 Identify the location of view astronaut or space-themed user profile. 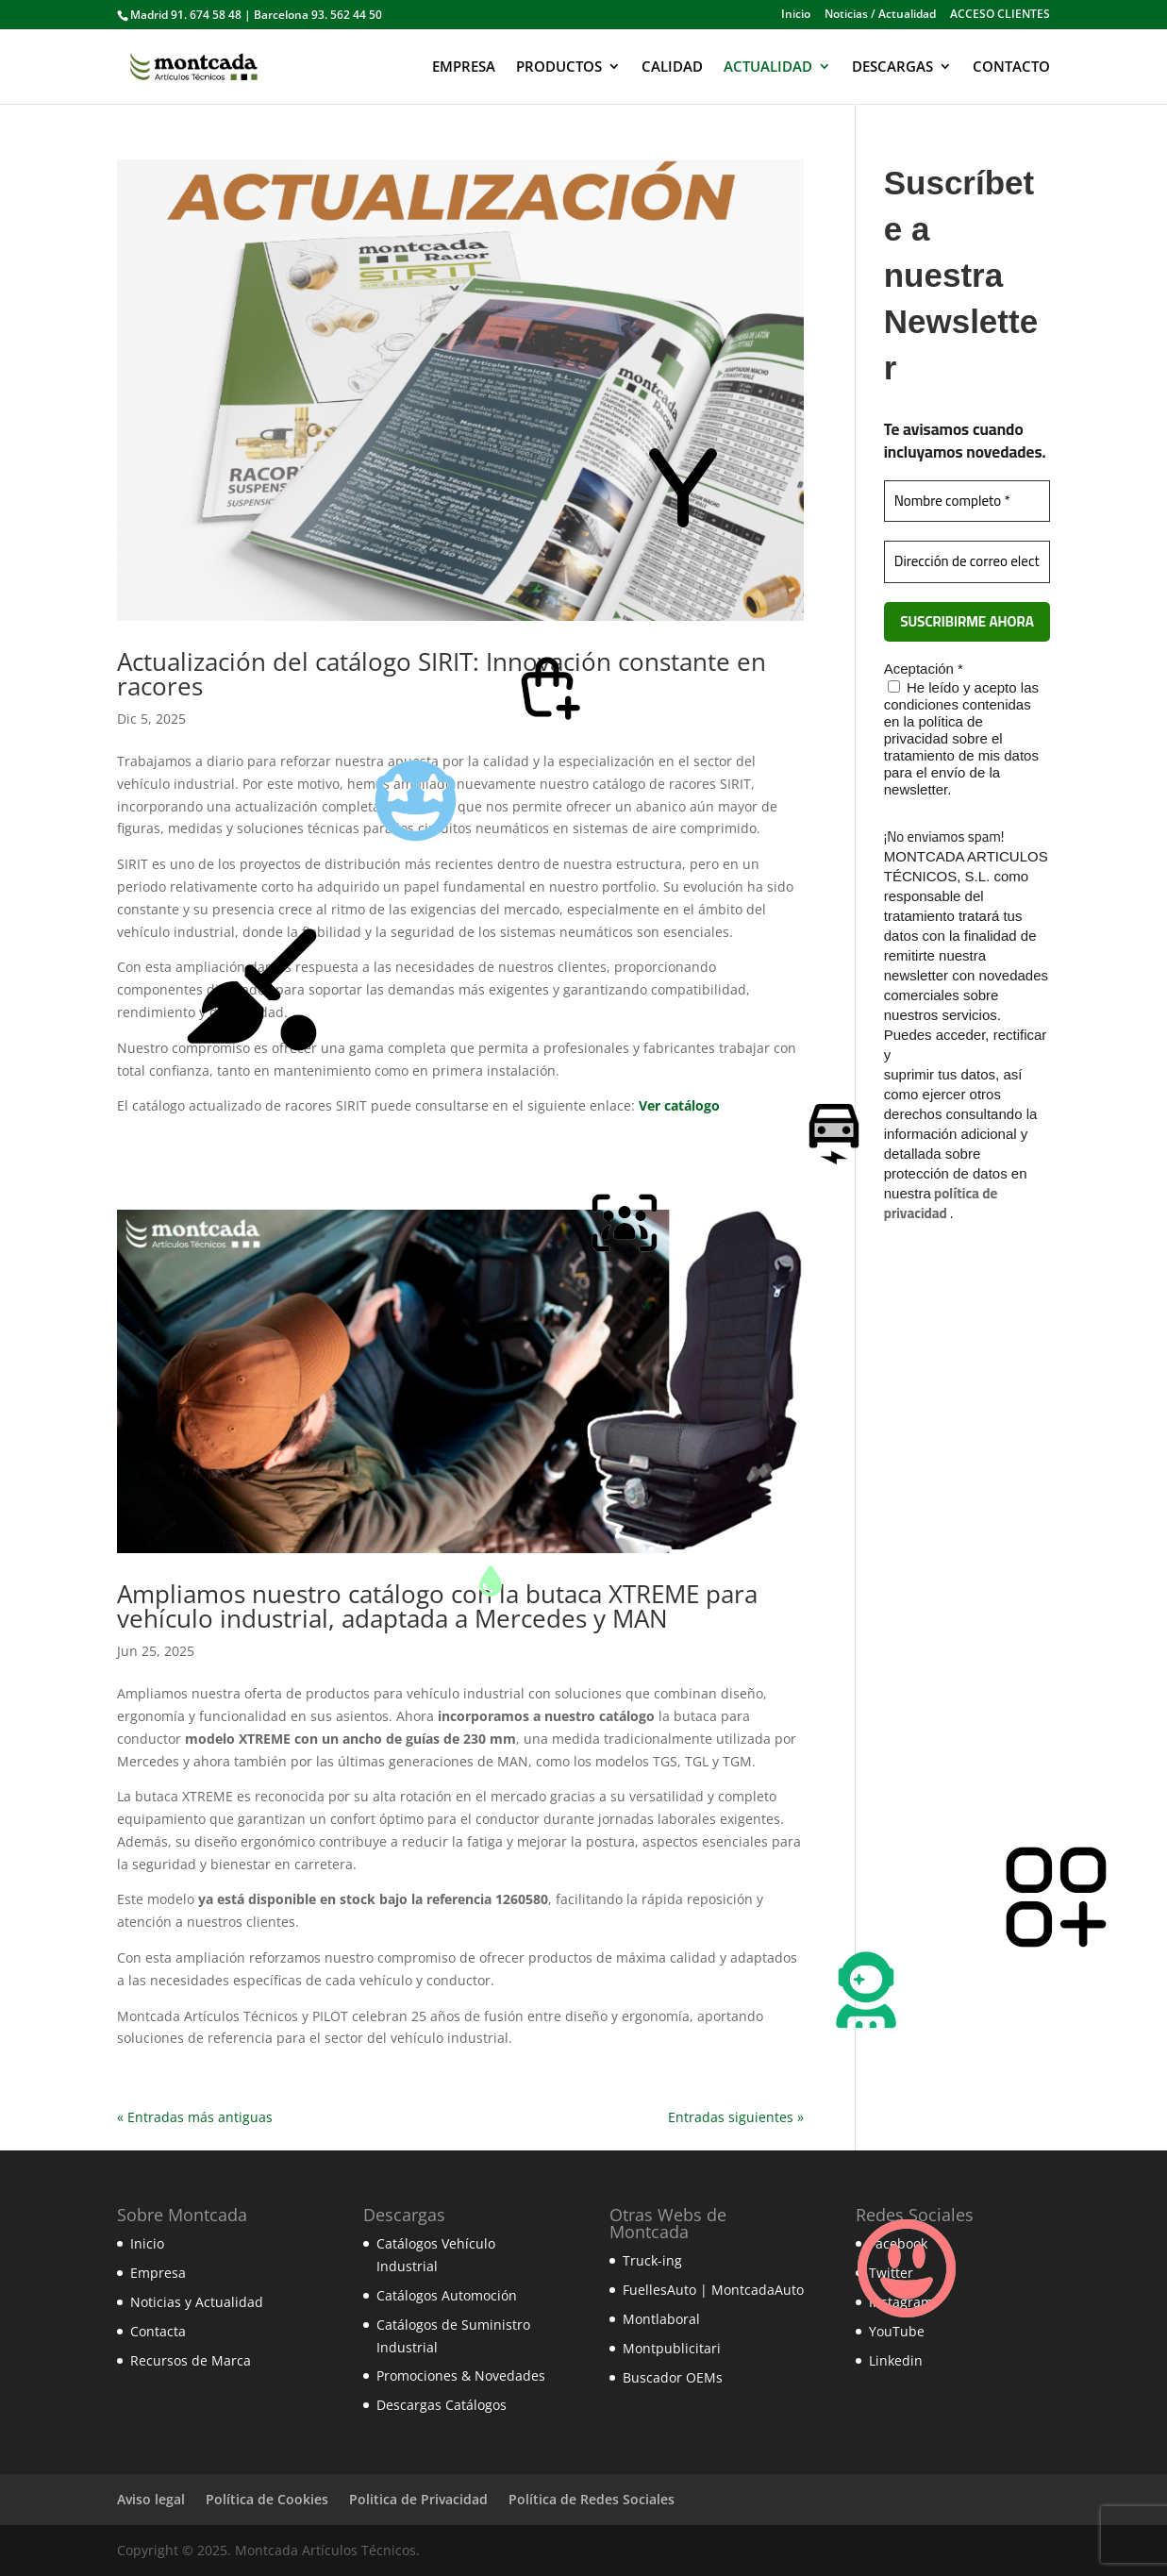
(866, 1991).